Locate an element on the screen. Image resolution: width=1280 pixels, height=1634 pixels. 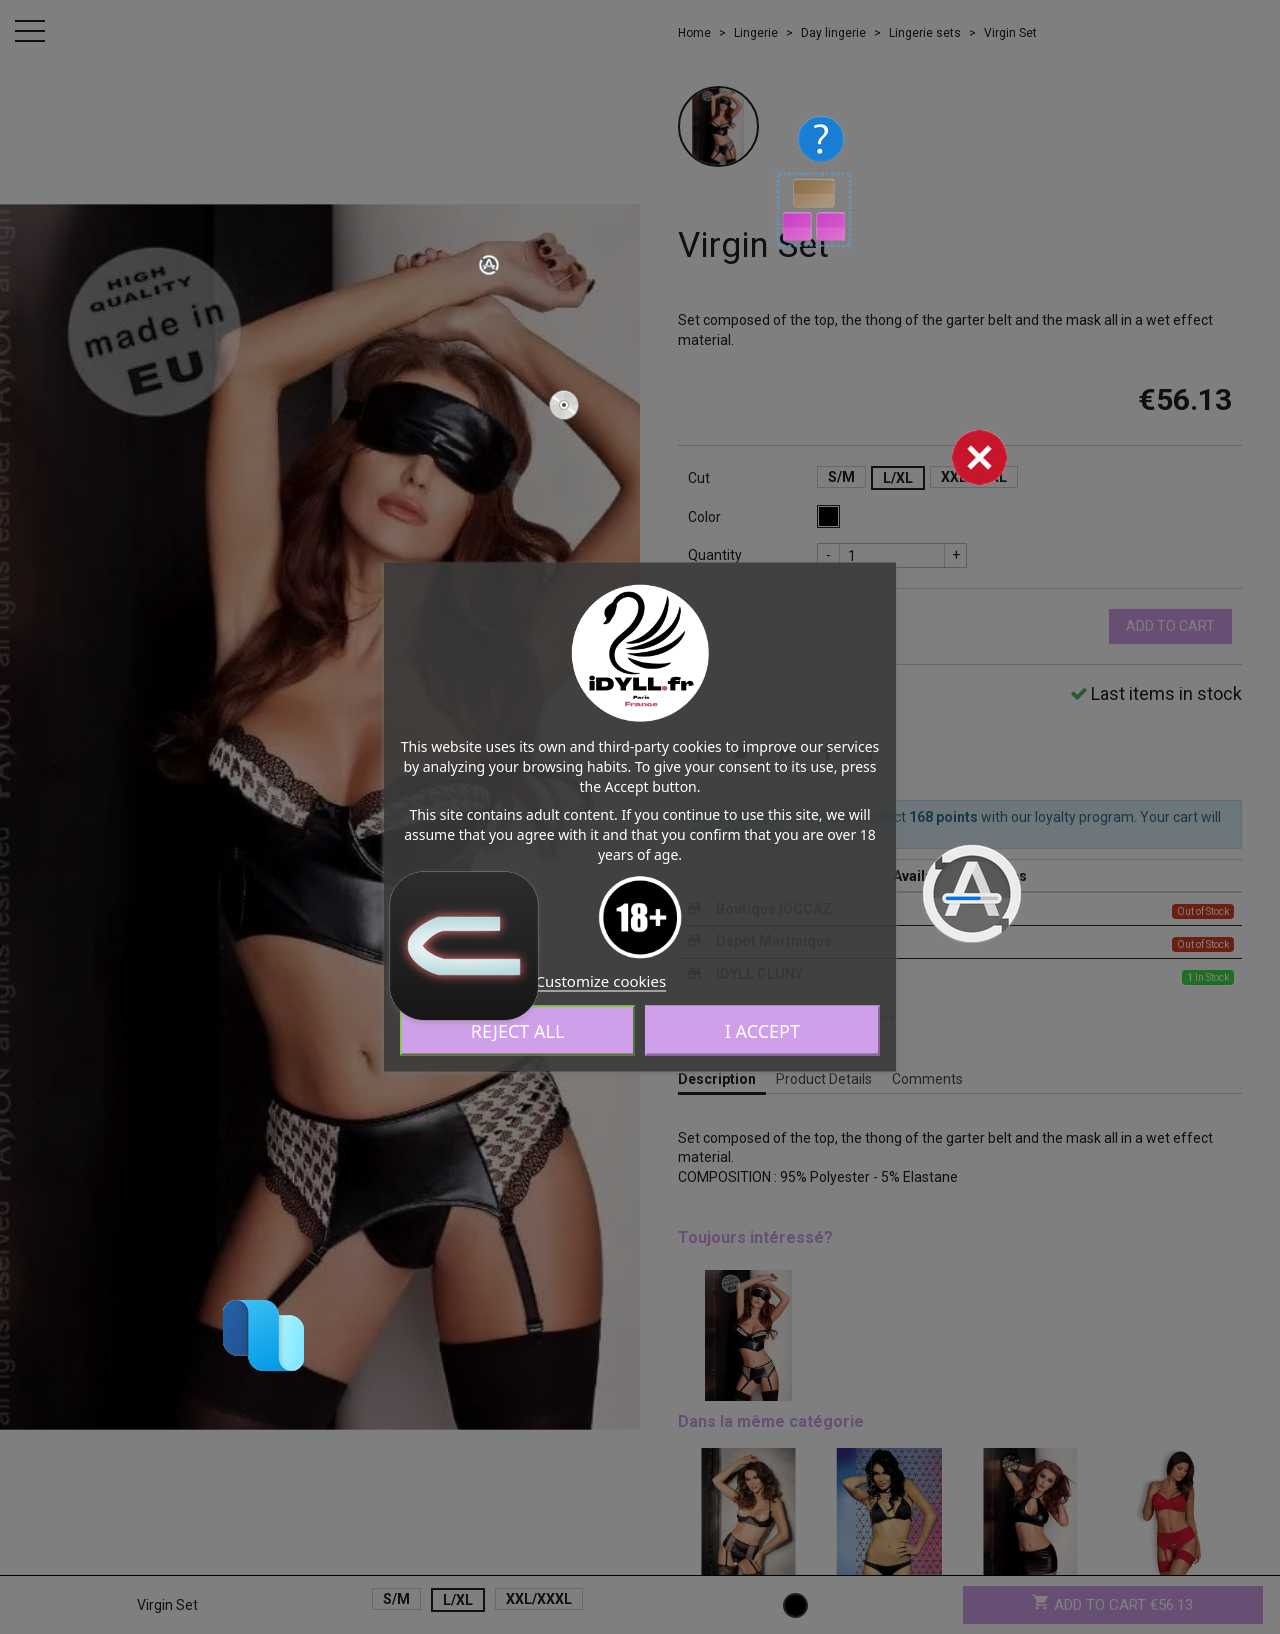
check for and install system software updates is located at coordinates (972, 894).